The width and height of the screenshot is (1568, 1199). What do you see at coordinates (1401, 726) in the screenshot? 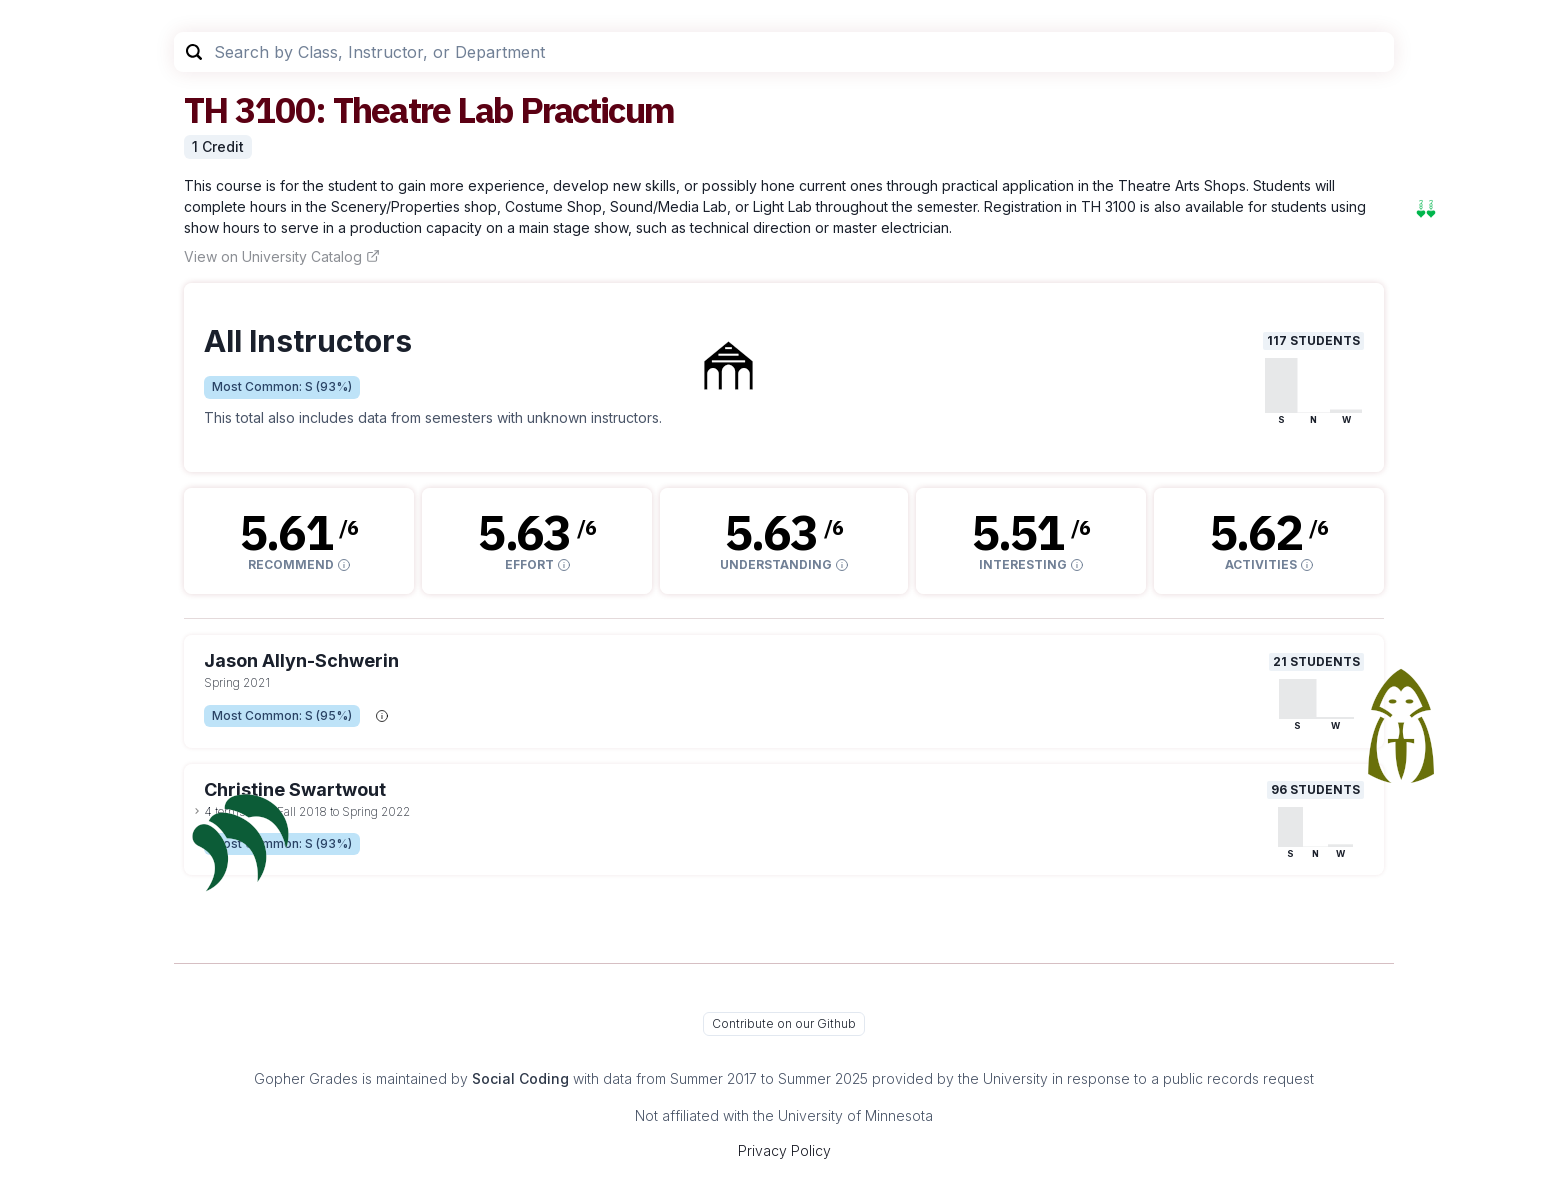
I see `stealth or rogue character class selection` at bounding box center [1401, 726].